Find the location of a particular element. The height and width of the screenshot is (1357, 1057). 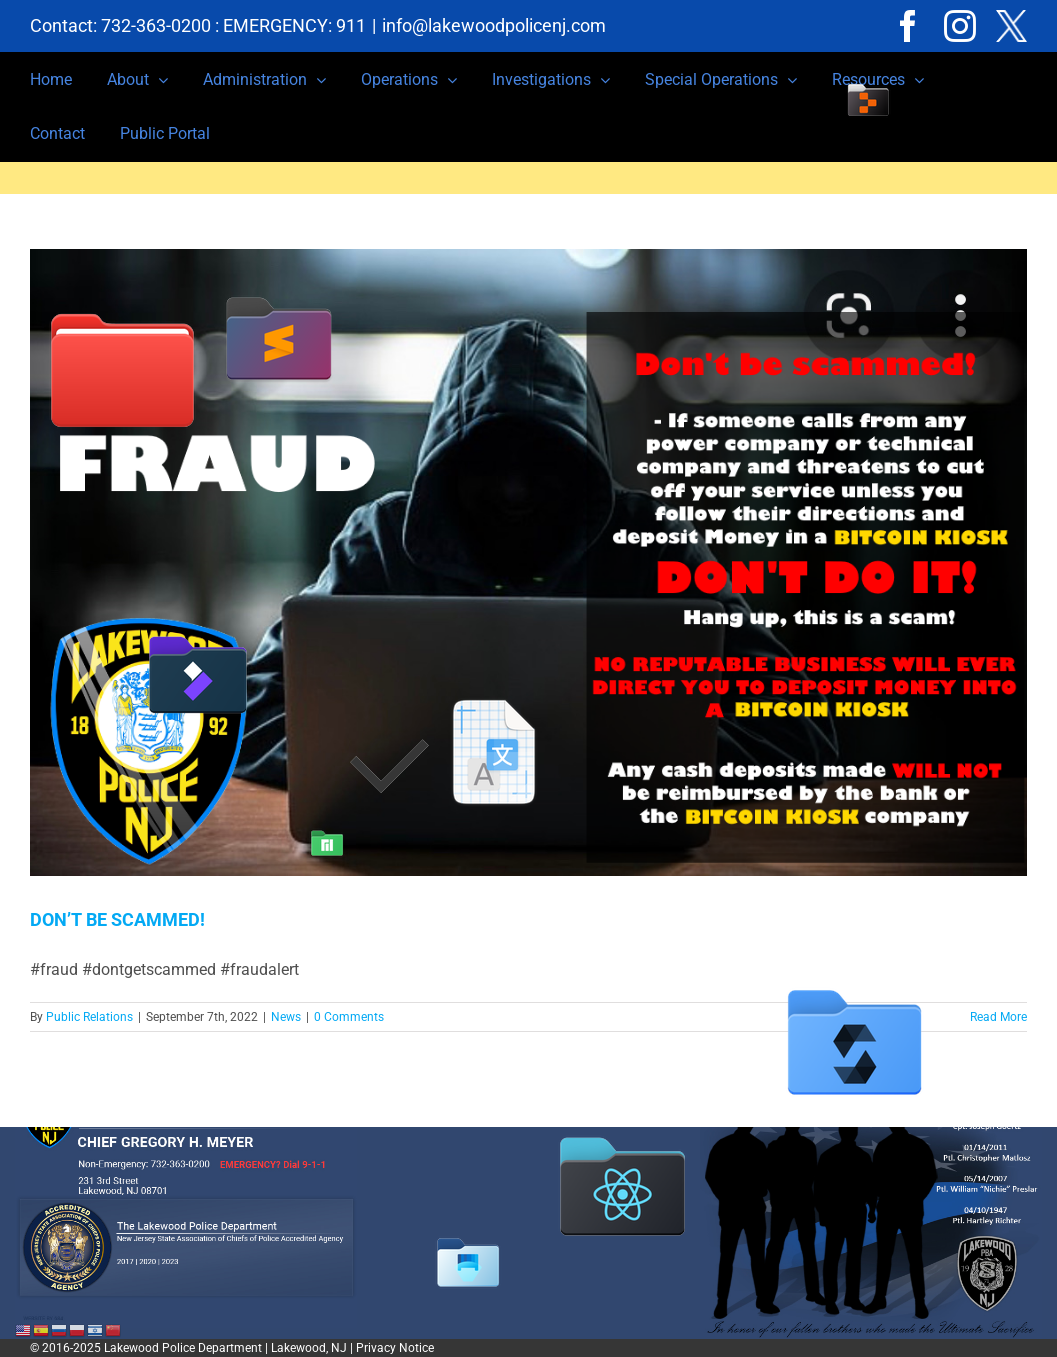

open replit project folder is located at coordinates (868, 101).